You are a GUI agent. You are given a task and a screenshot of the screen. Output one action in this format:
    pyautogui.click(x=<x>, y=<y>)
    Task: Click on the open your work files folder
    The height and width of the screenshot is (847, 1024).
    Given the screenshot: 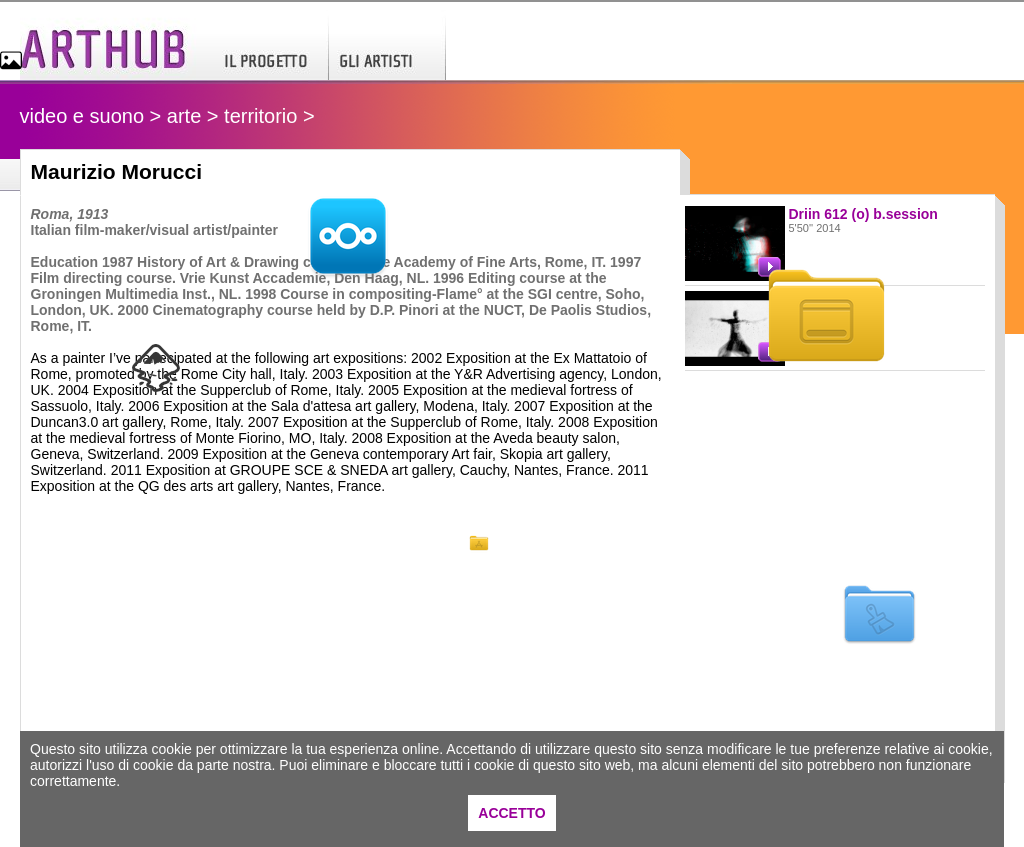 What is the action you would take?
    pyautogui.click(x=879, y=613)
    